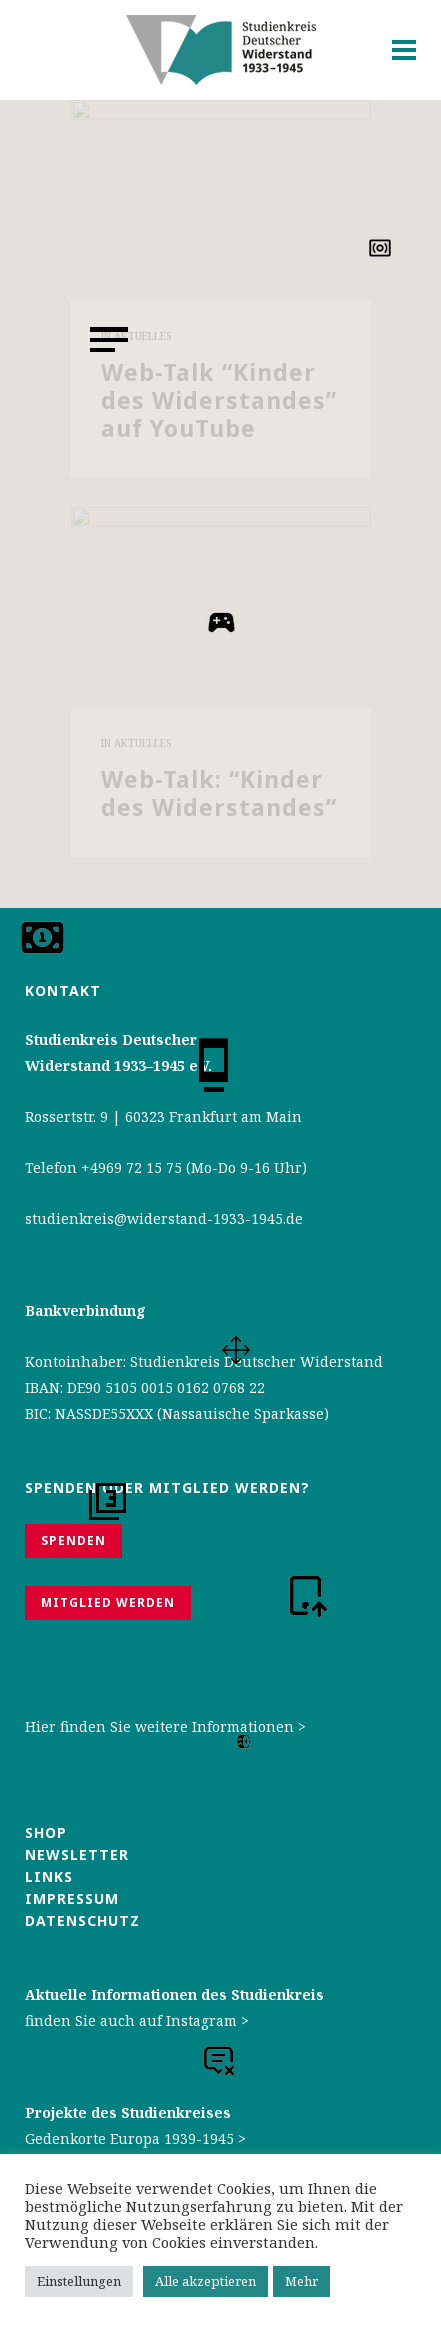 The width and height of the screenshot is (441, 2327). I want to click on delete a message or conversation, so click(218, 2059).